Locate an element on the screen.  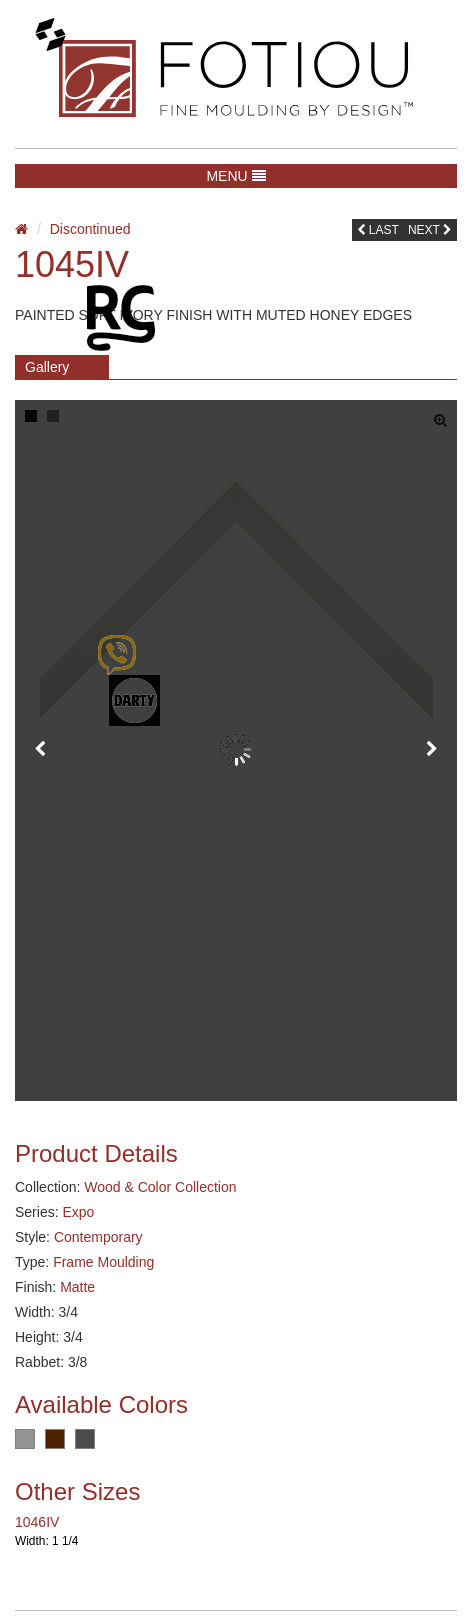
open viber messaging app is located at coordinates (117, 655).